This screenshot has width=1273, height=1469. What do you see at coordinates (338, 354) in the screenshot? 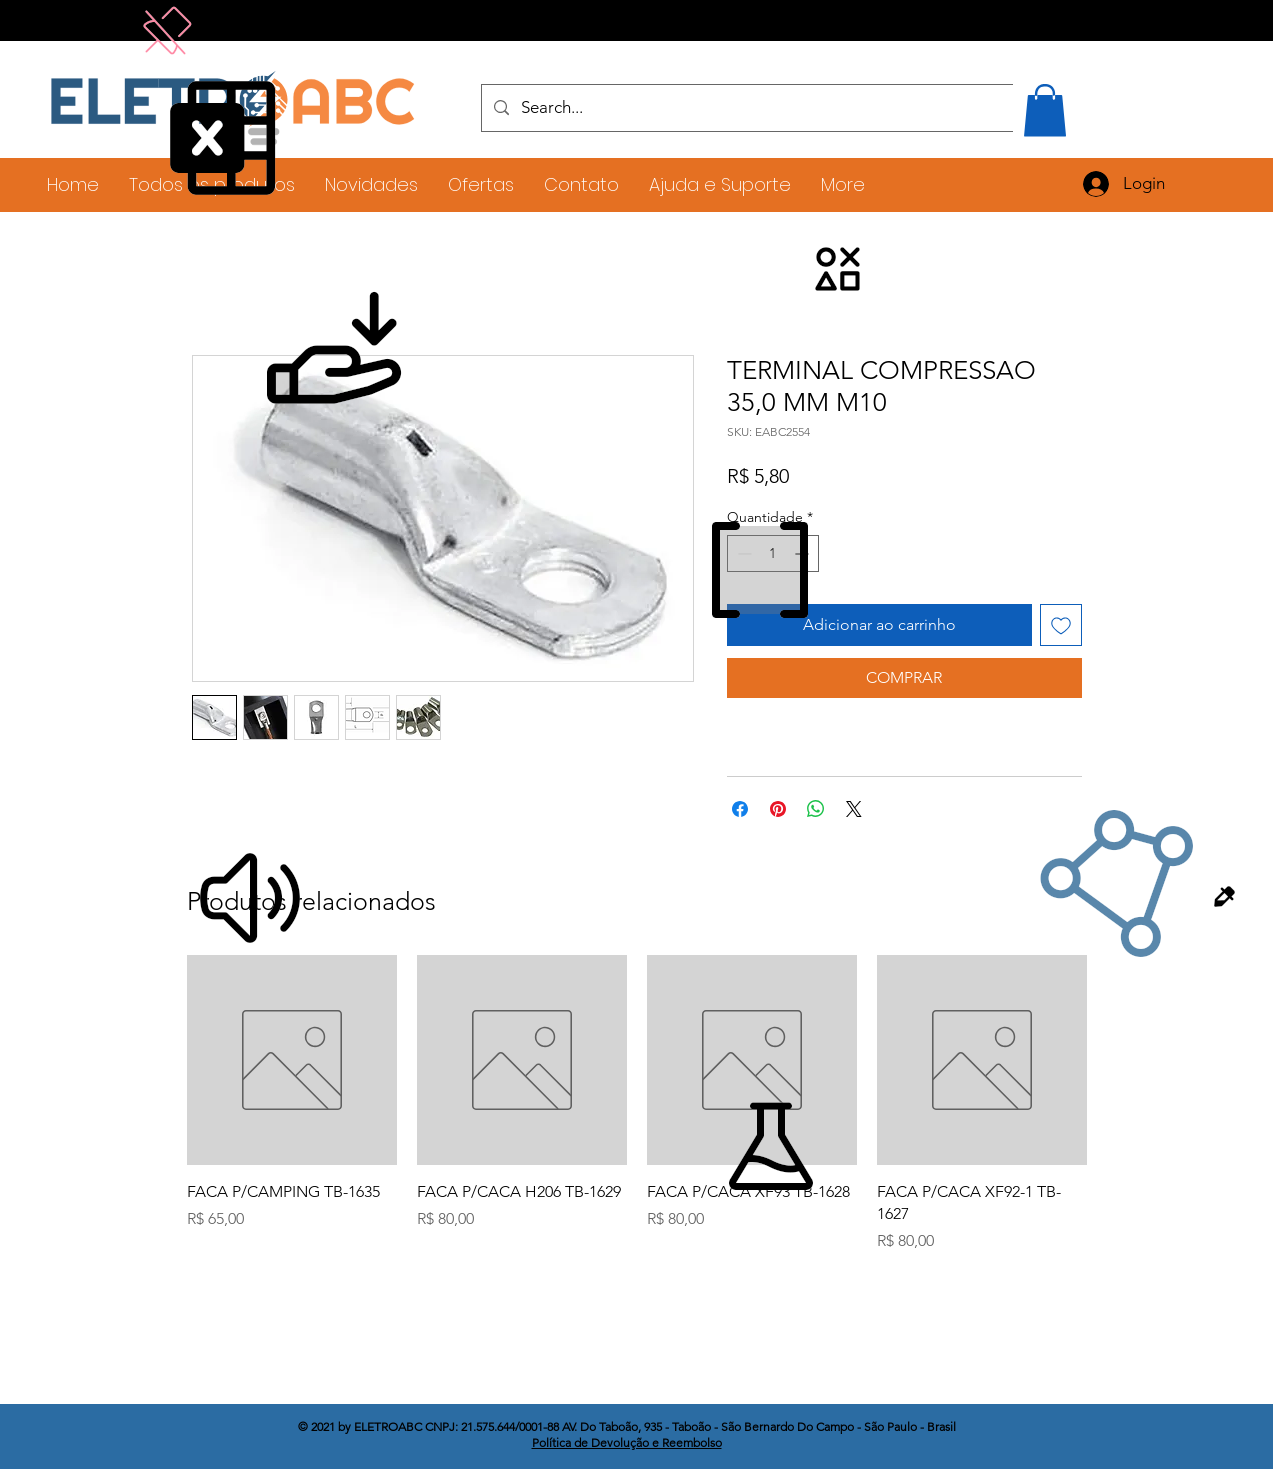
I see `receive or accept an incoming item` at bounding box center [338, 354].